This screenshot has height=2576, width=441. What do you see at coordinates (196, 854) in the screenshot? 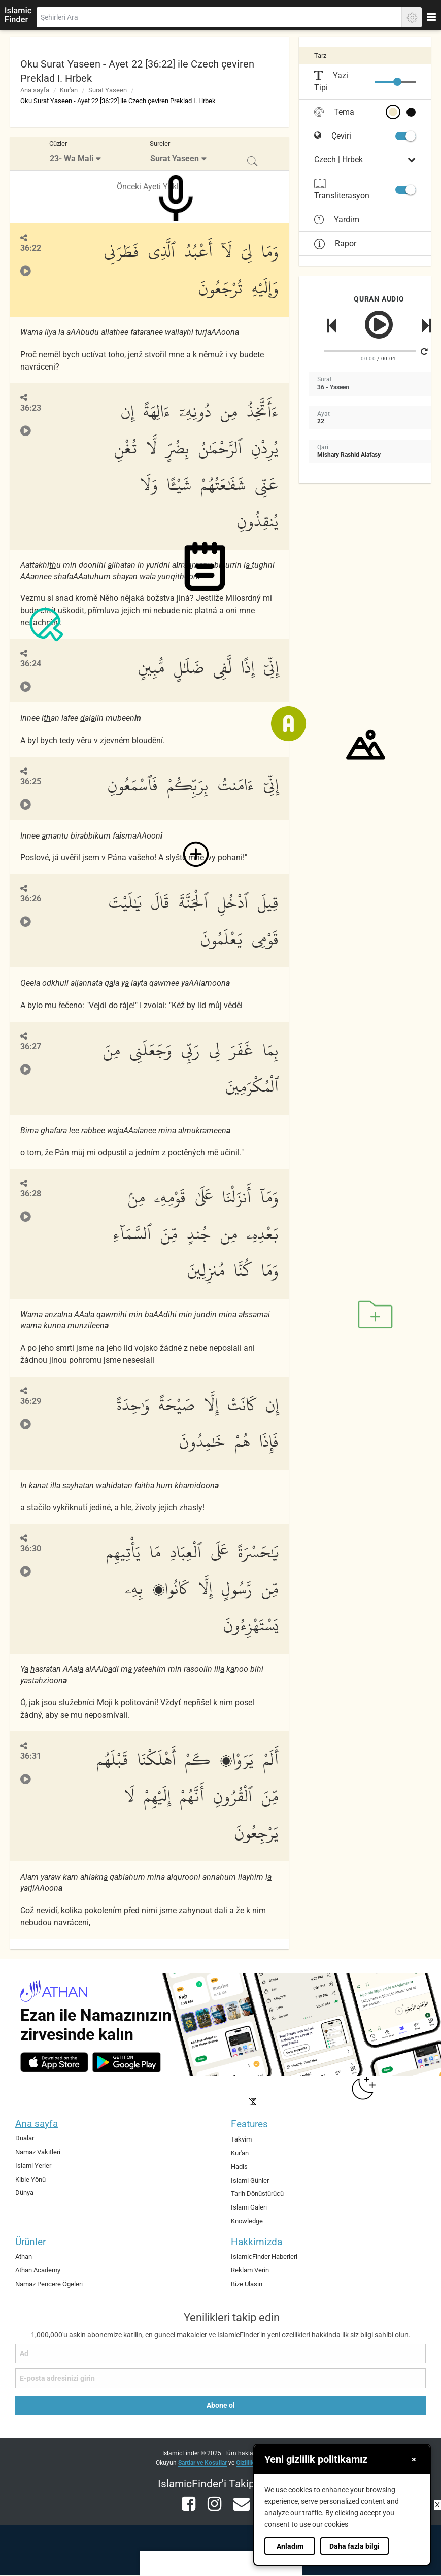
I see `add a new item` at bounding box center [196, 854].